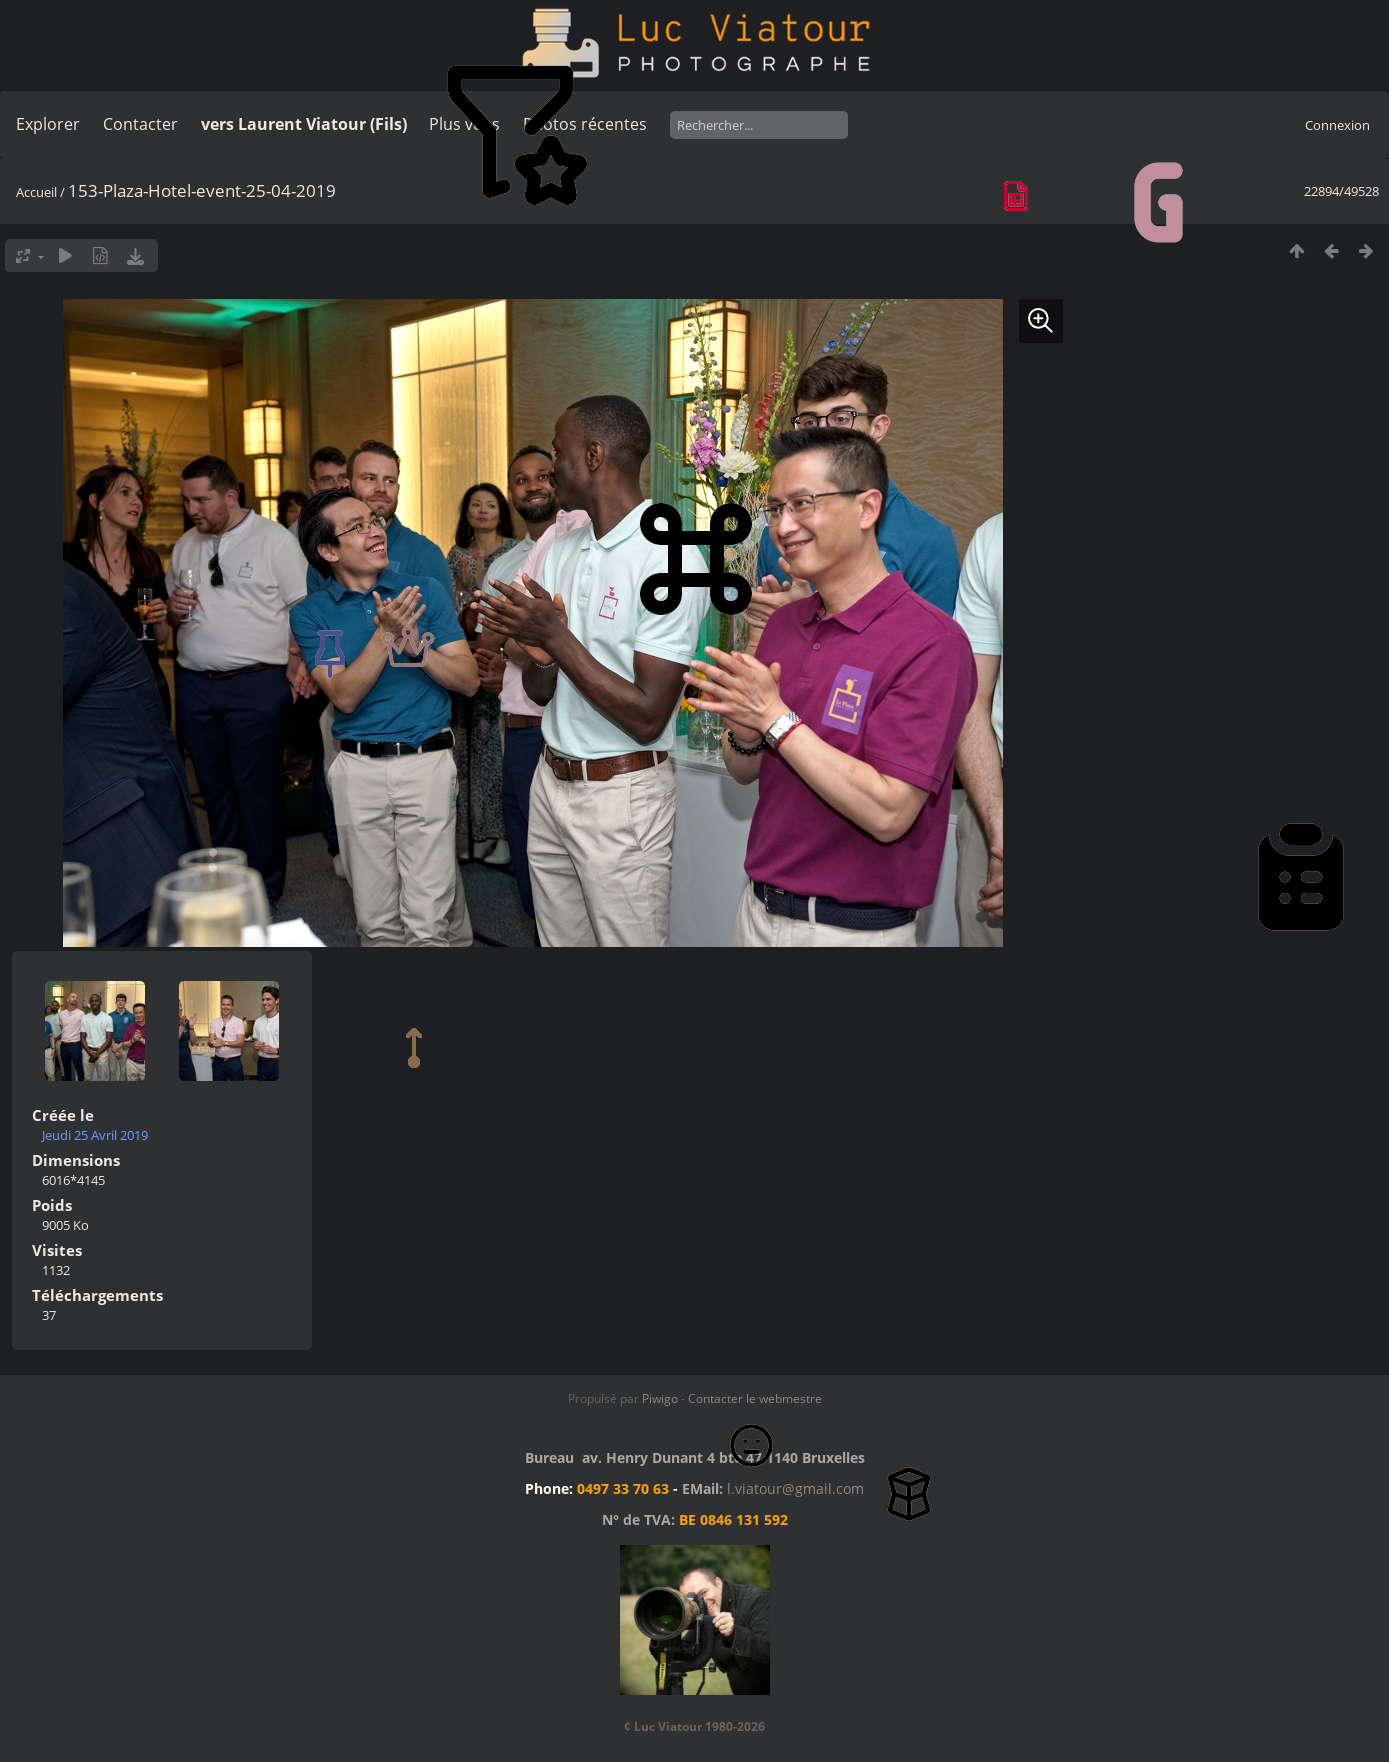  Describe the element at coordinates (408, 649) in the screenshot. I see `indicates premium or pro subscription status` at that location.